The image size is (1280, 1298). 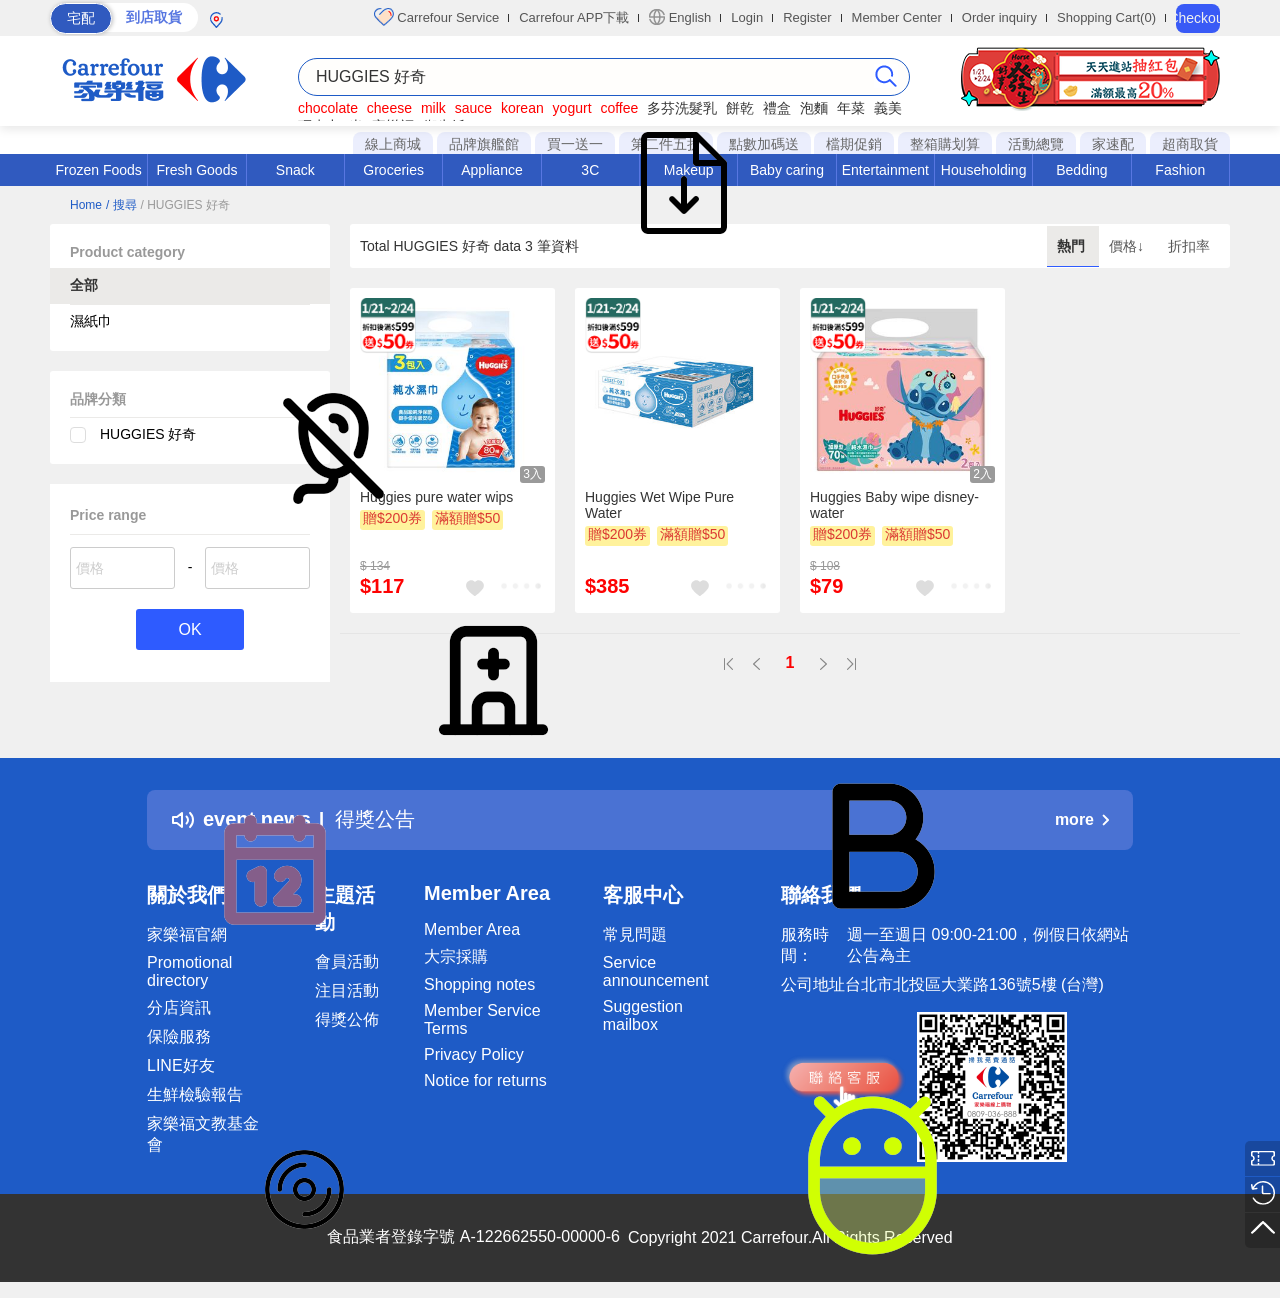 I want to click on play or browse music library, so click(x=304, y=1189).